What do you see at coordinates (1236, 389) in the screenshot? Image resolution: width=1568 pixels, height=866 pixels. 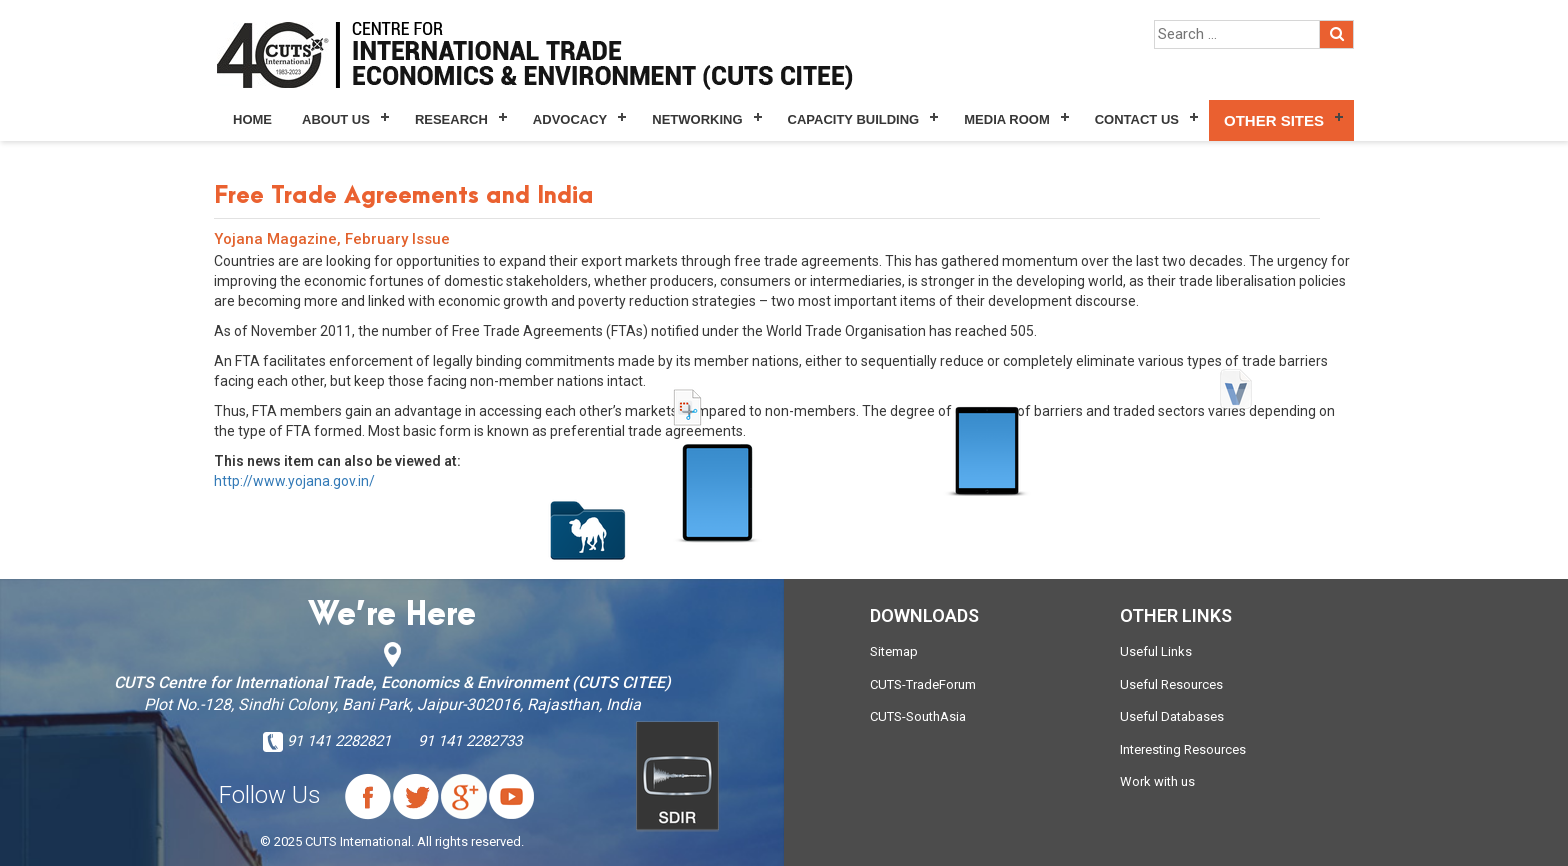 I see `a v programming language source file` at bounding box center [1236, 389].